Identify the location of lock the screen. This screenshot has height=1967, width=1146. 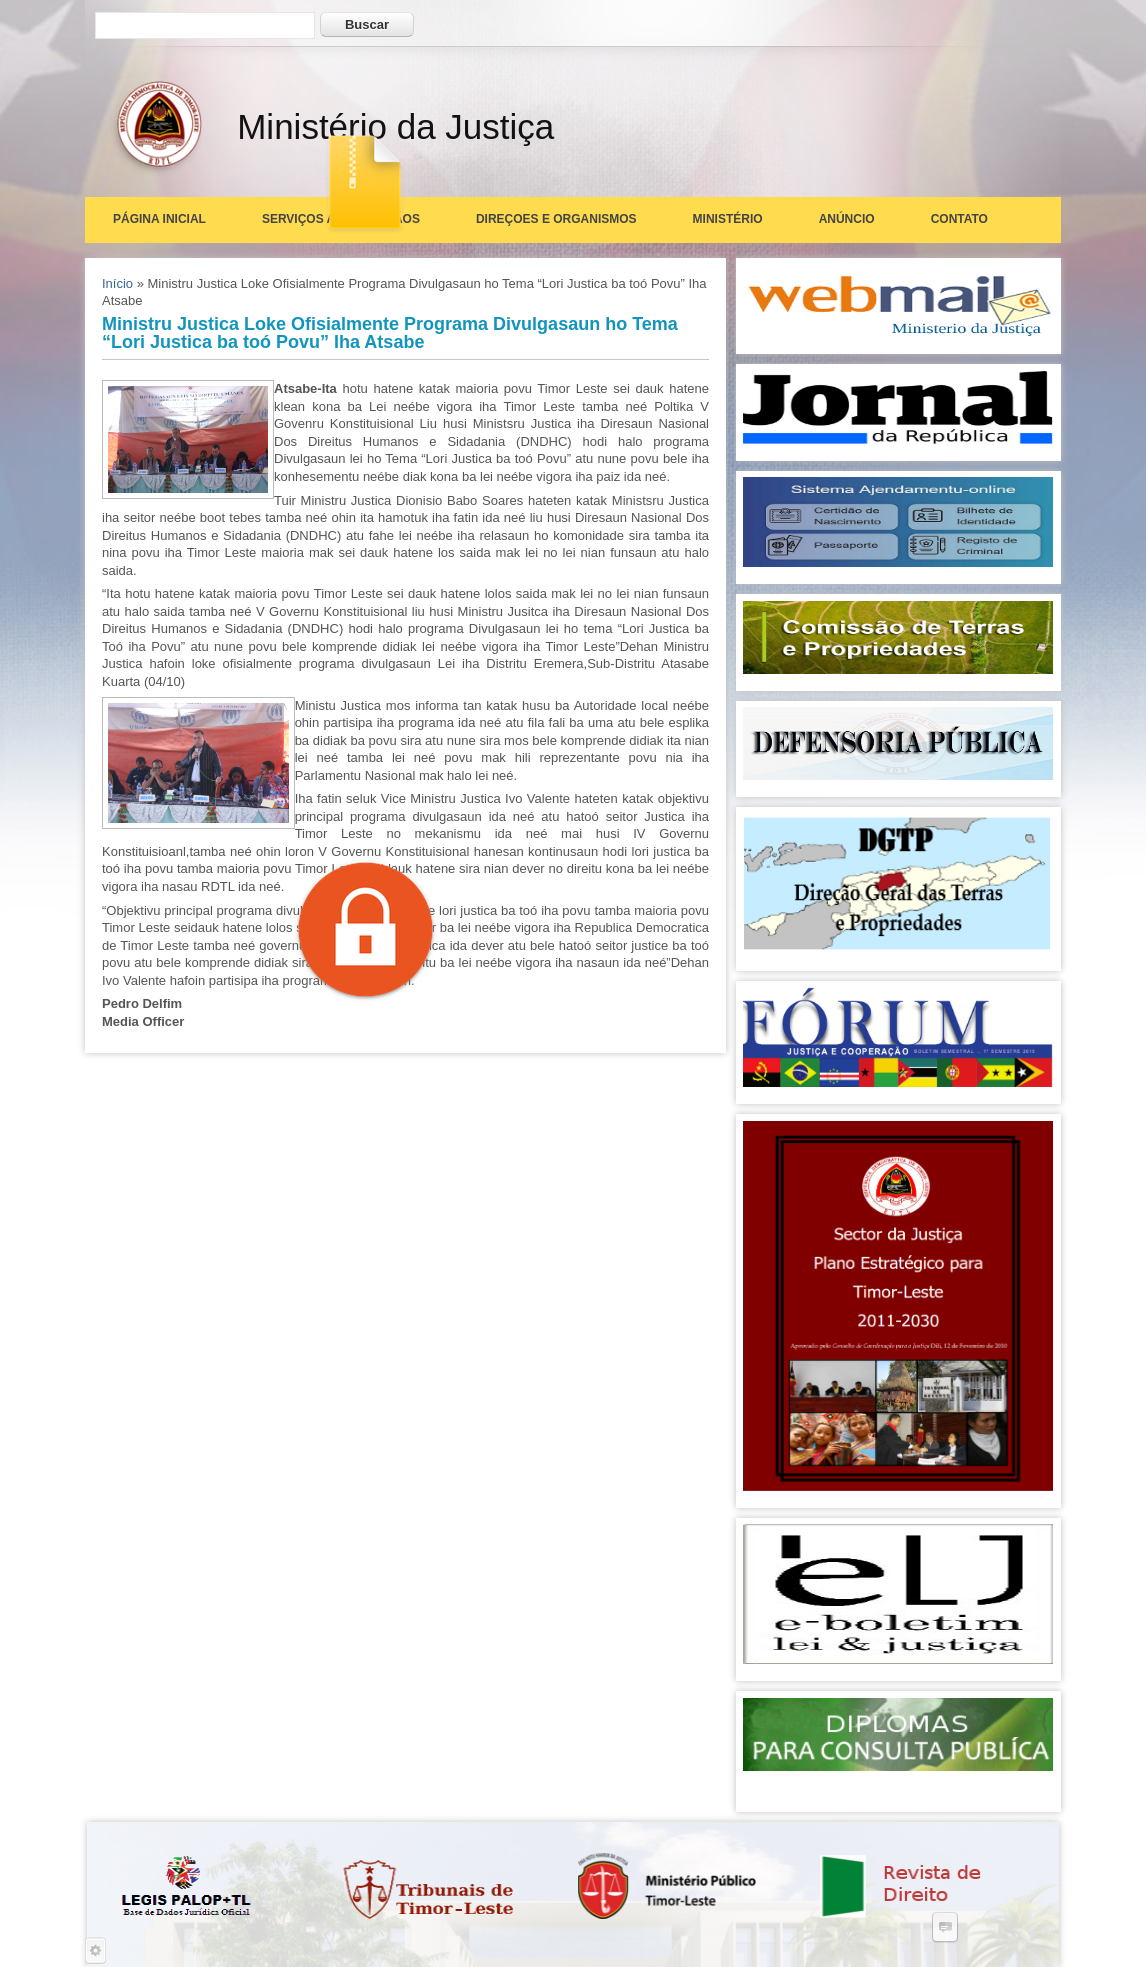
(365, 929).